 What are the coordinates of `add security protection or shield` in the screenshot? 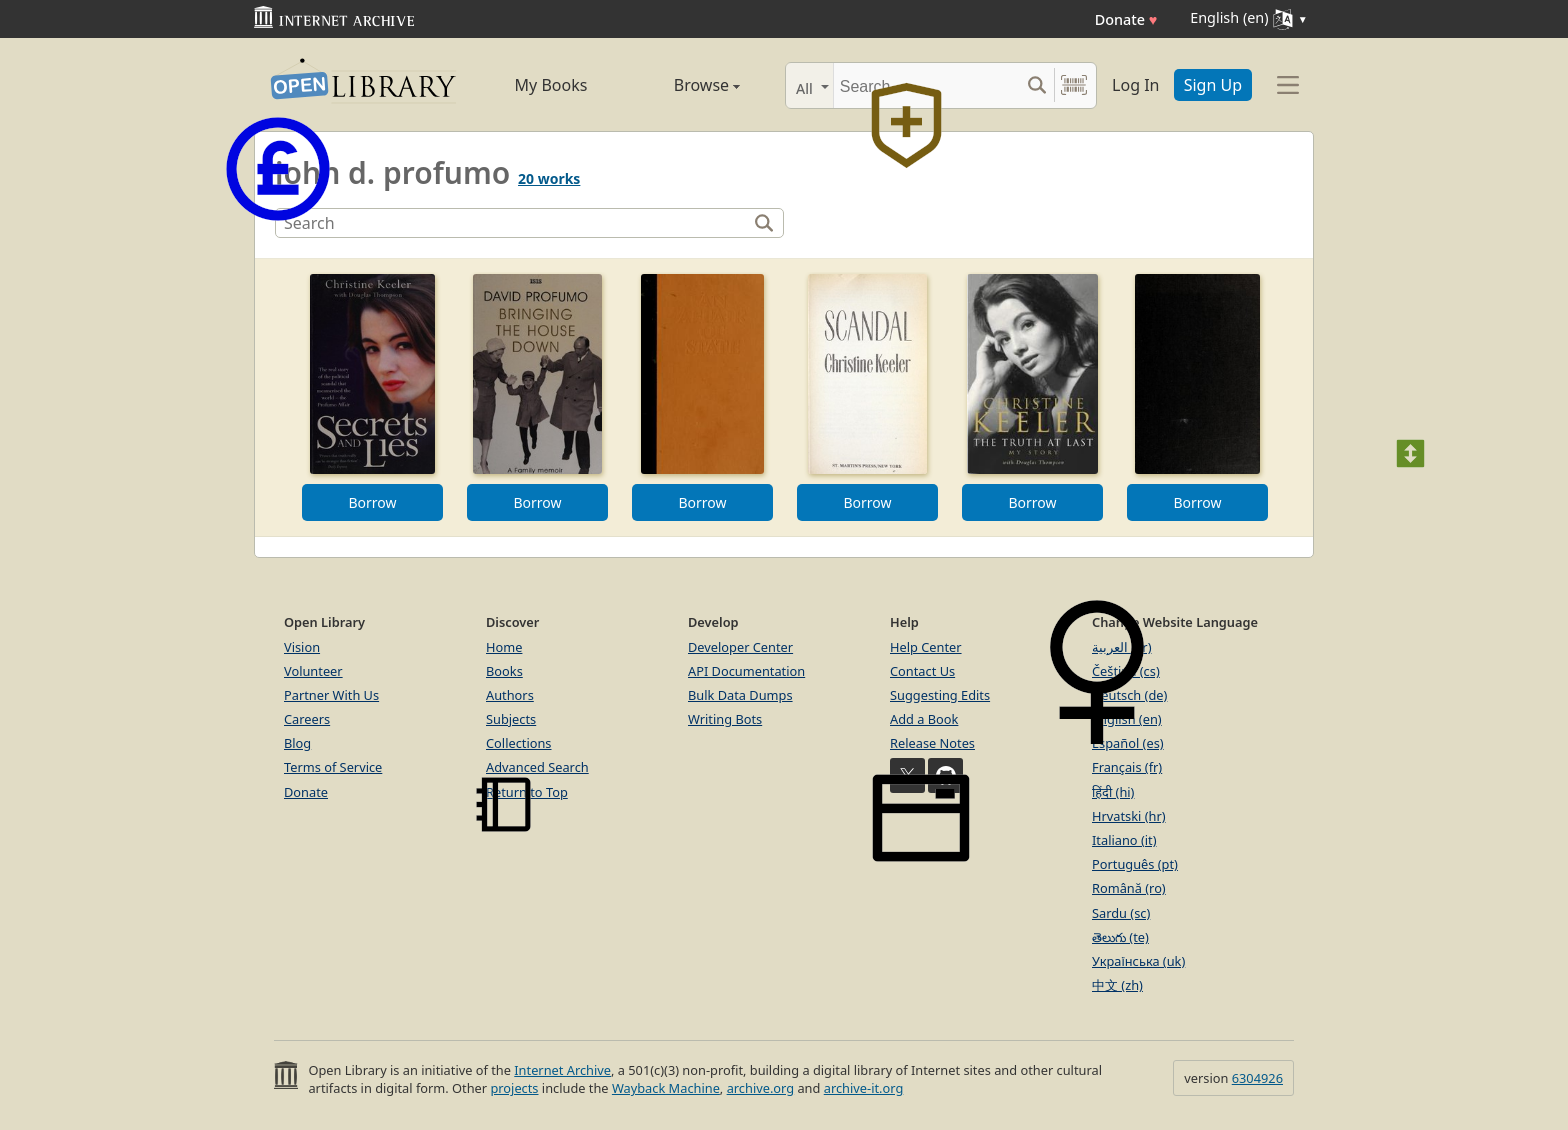 It's located at (906, 125).